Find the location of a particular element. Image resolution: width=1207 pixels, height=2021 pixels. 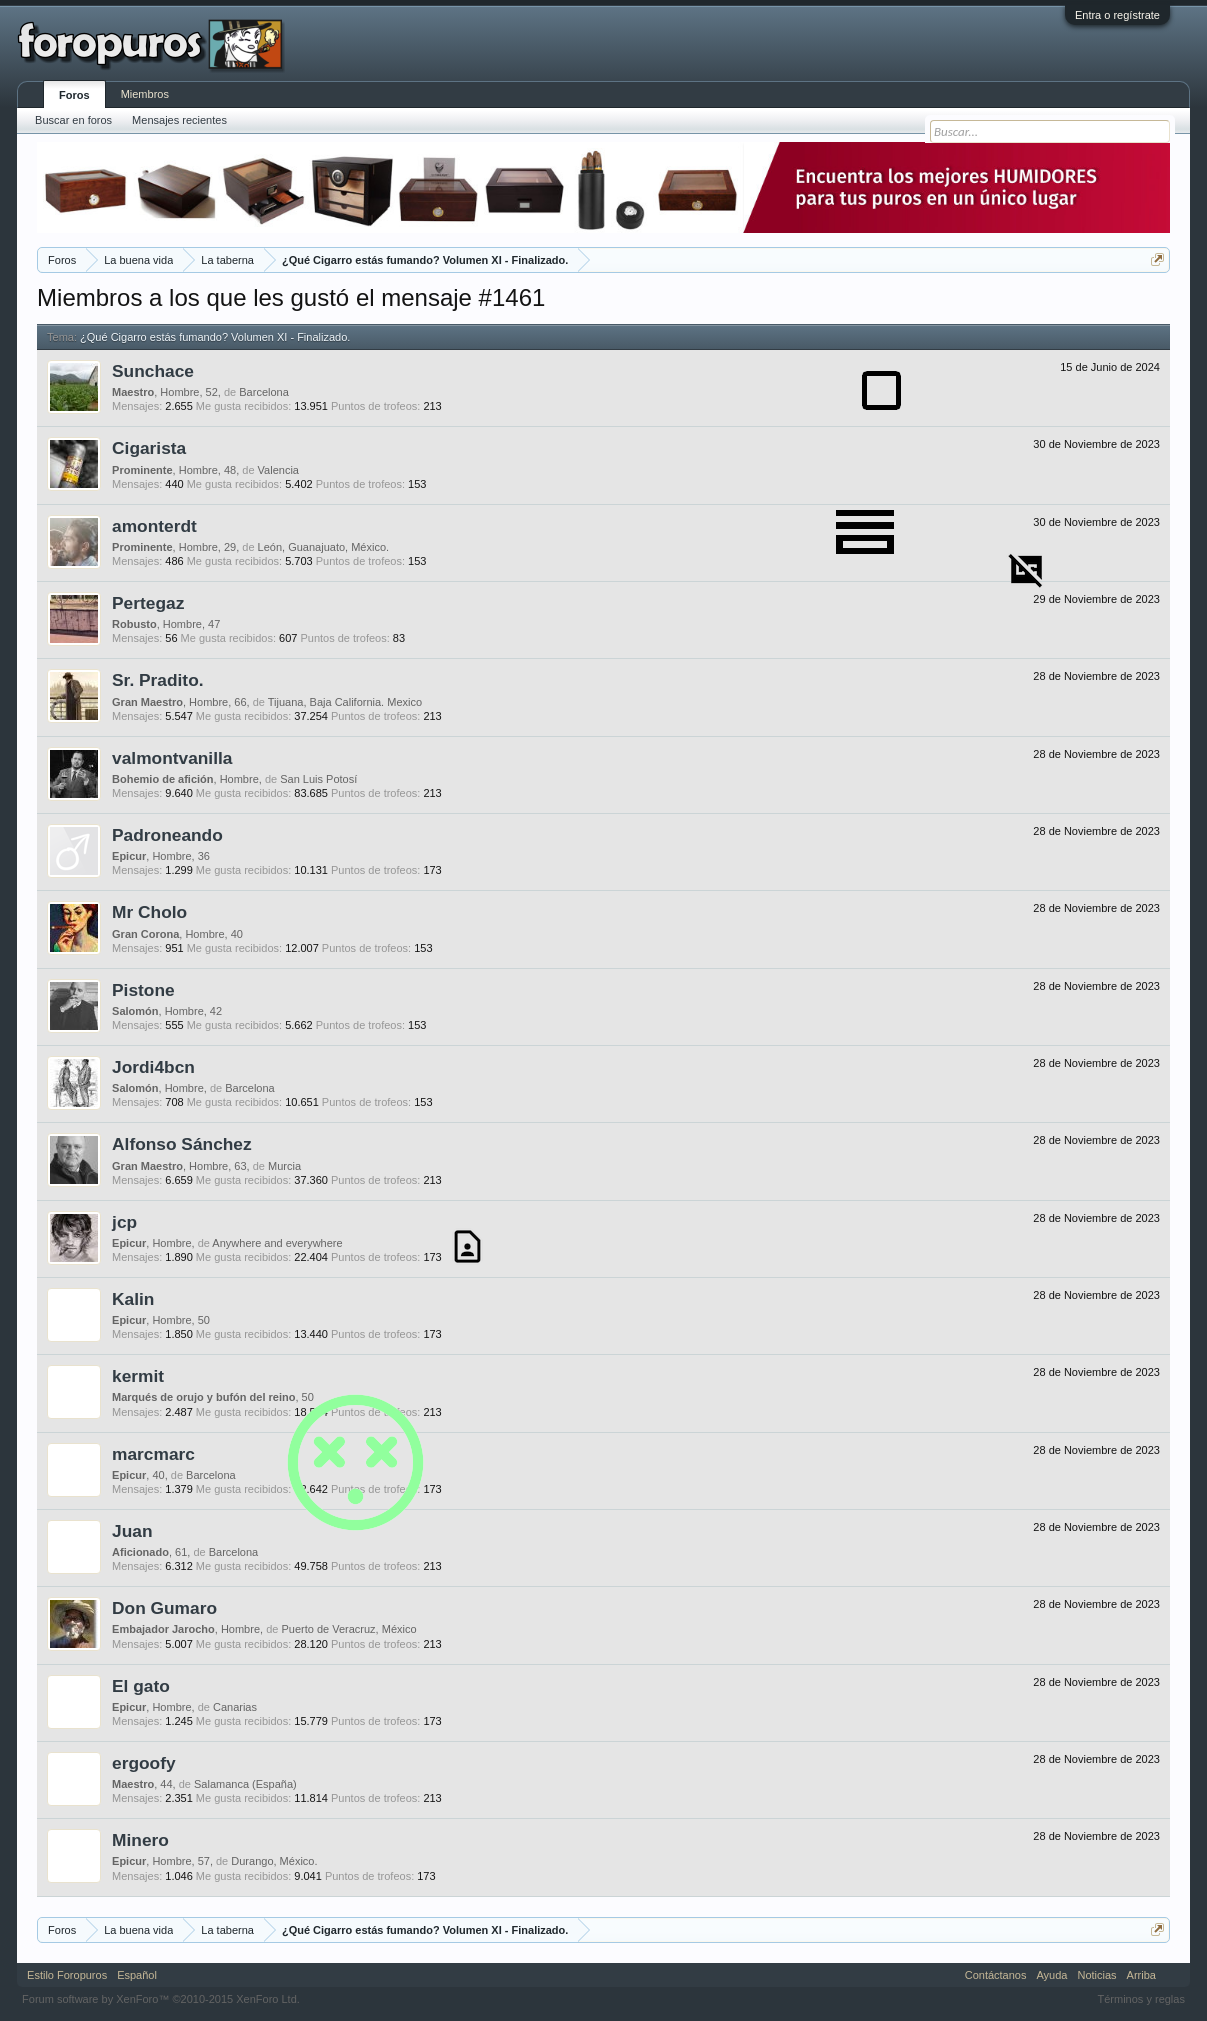

split view horizontally is located at coordinates (865, 532).